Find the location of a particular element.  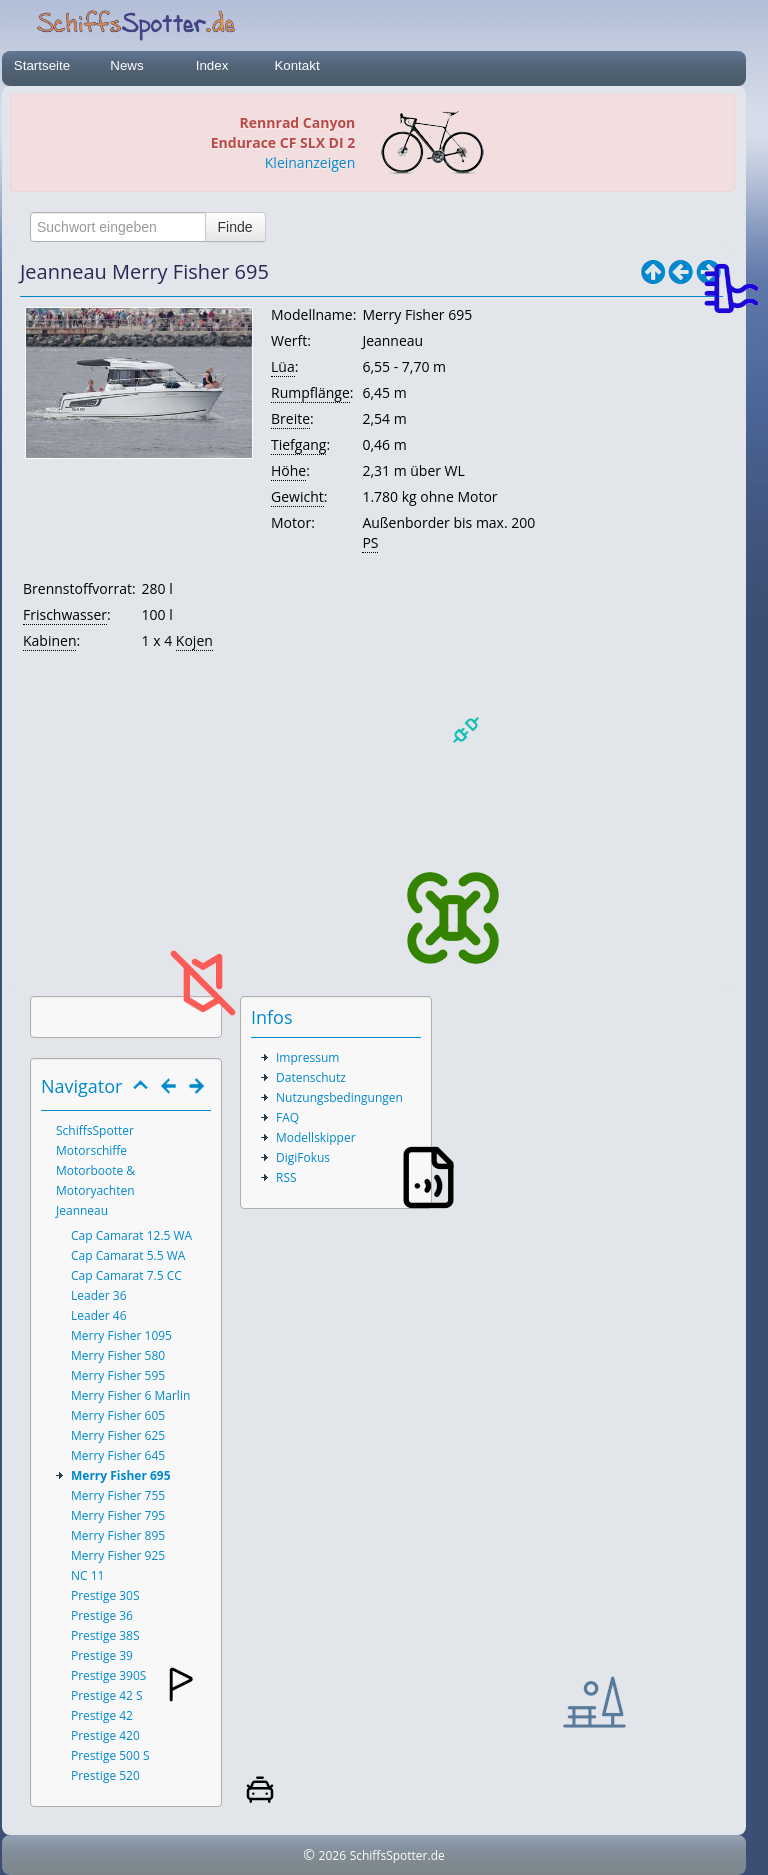

open audio file is located at coordinates (428, 1177).